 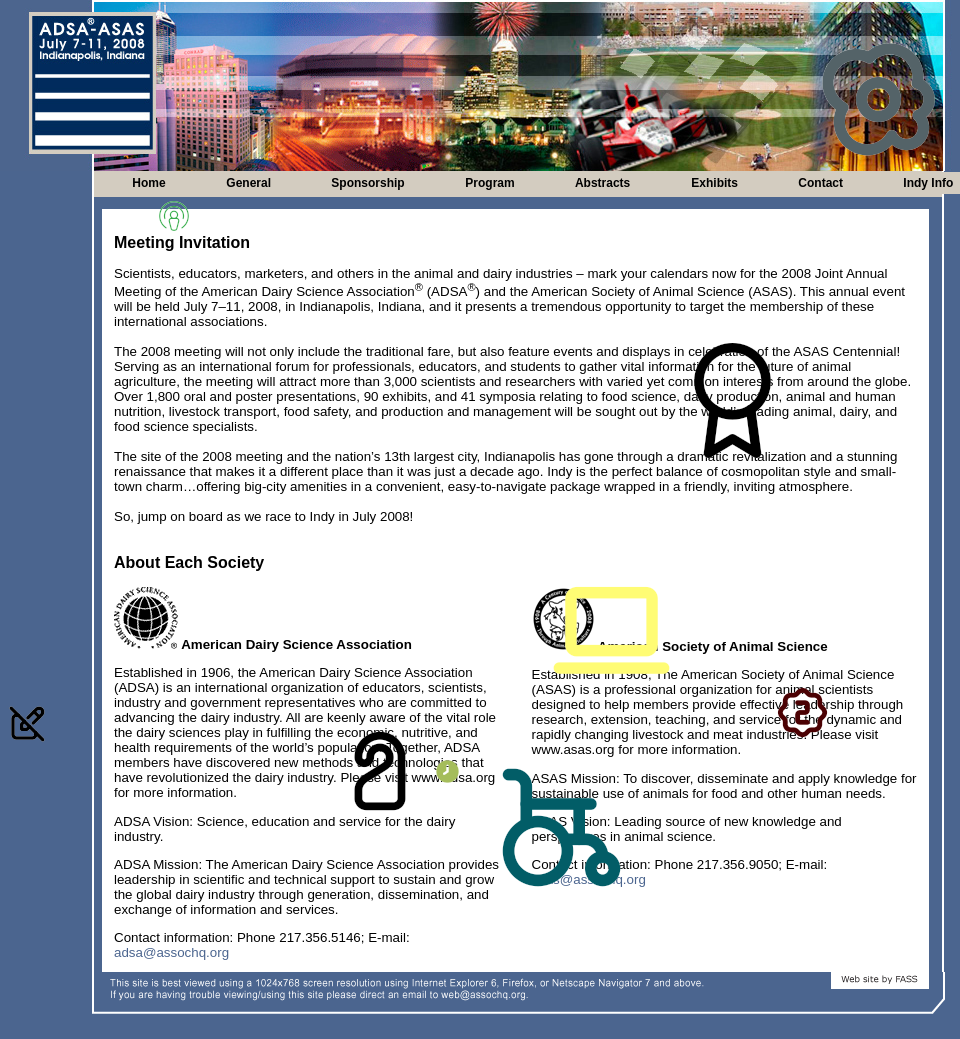 I want to click on editing is disabled or unavailable, so click(x=27, y=724).